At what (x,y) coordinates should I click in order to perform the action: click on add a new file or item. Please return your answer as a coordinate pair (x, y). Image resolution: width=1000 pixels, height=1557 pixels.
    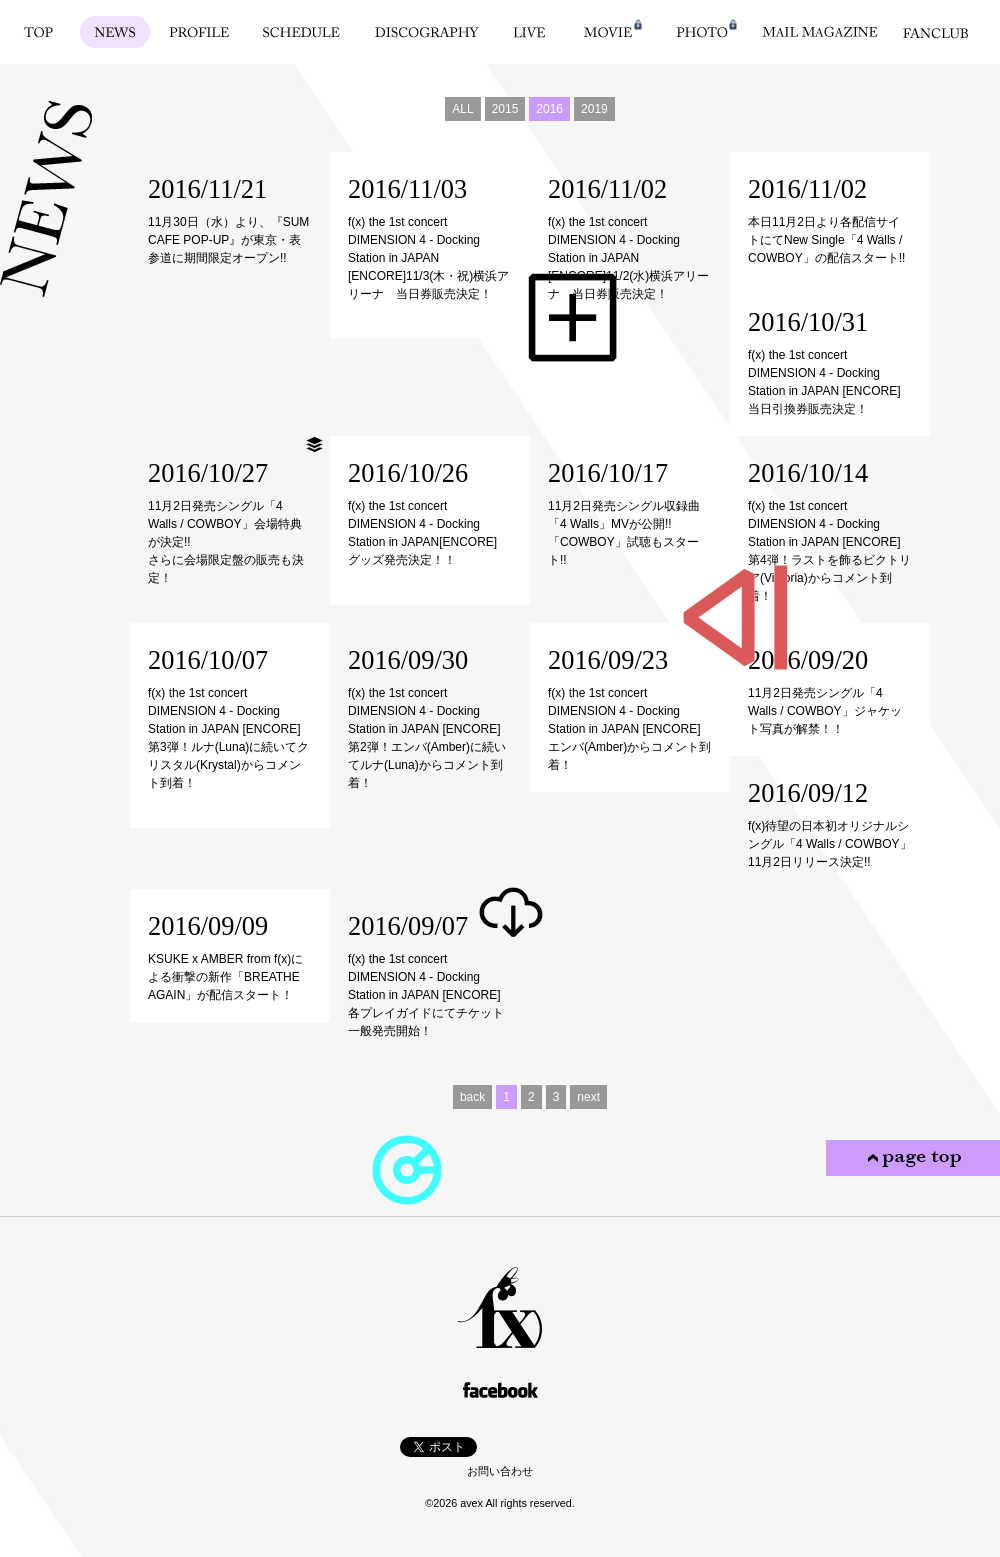
    Looking at the image, I should click on (576, 321).